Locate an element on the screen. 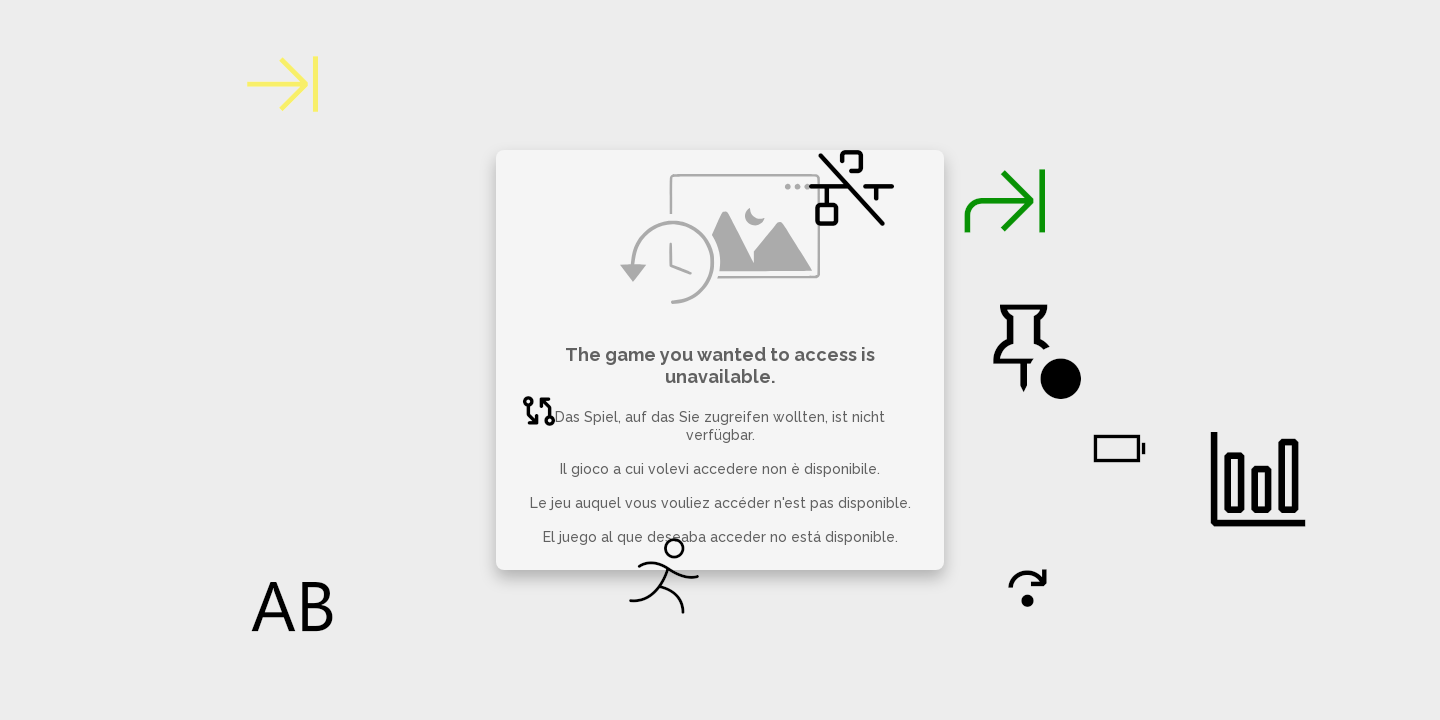  start a running or fitness activity is located at coordinates (665, 574).